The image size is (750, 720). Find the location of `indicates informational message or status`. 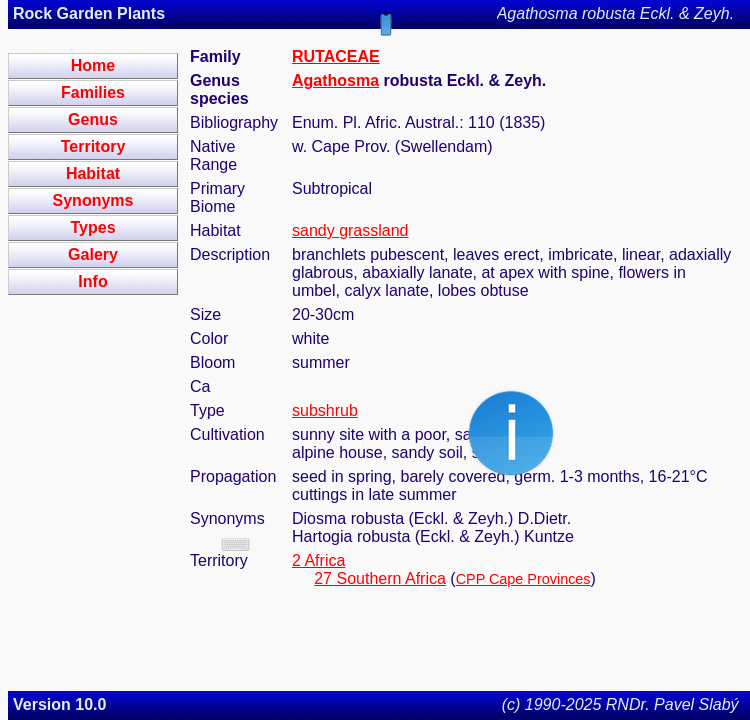

indicates informational message or status is located at coordinates (511, 433).